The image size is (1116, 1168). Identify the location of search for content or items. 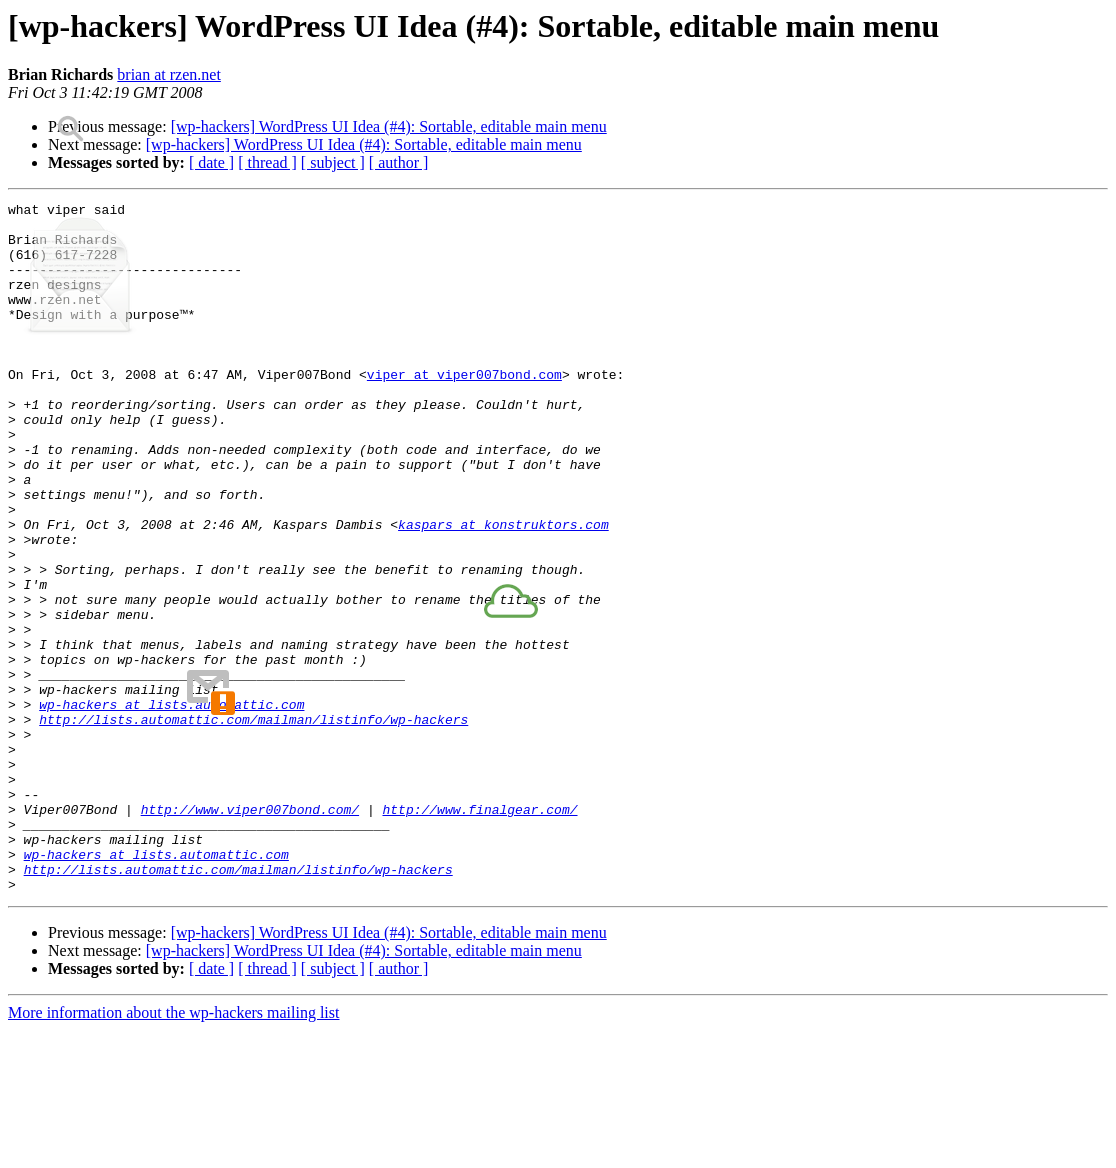
(70, 128).